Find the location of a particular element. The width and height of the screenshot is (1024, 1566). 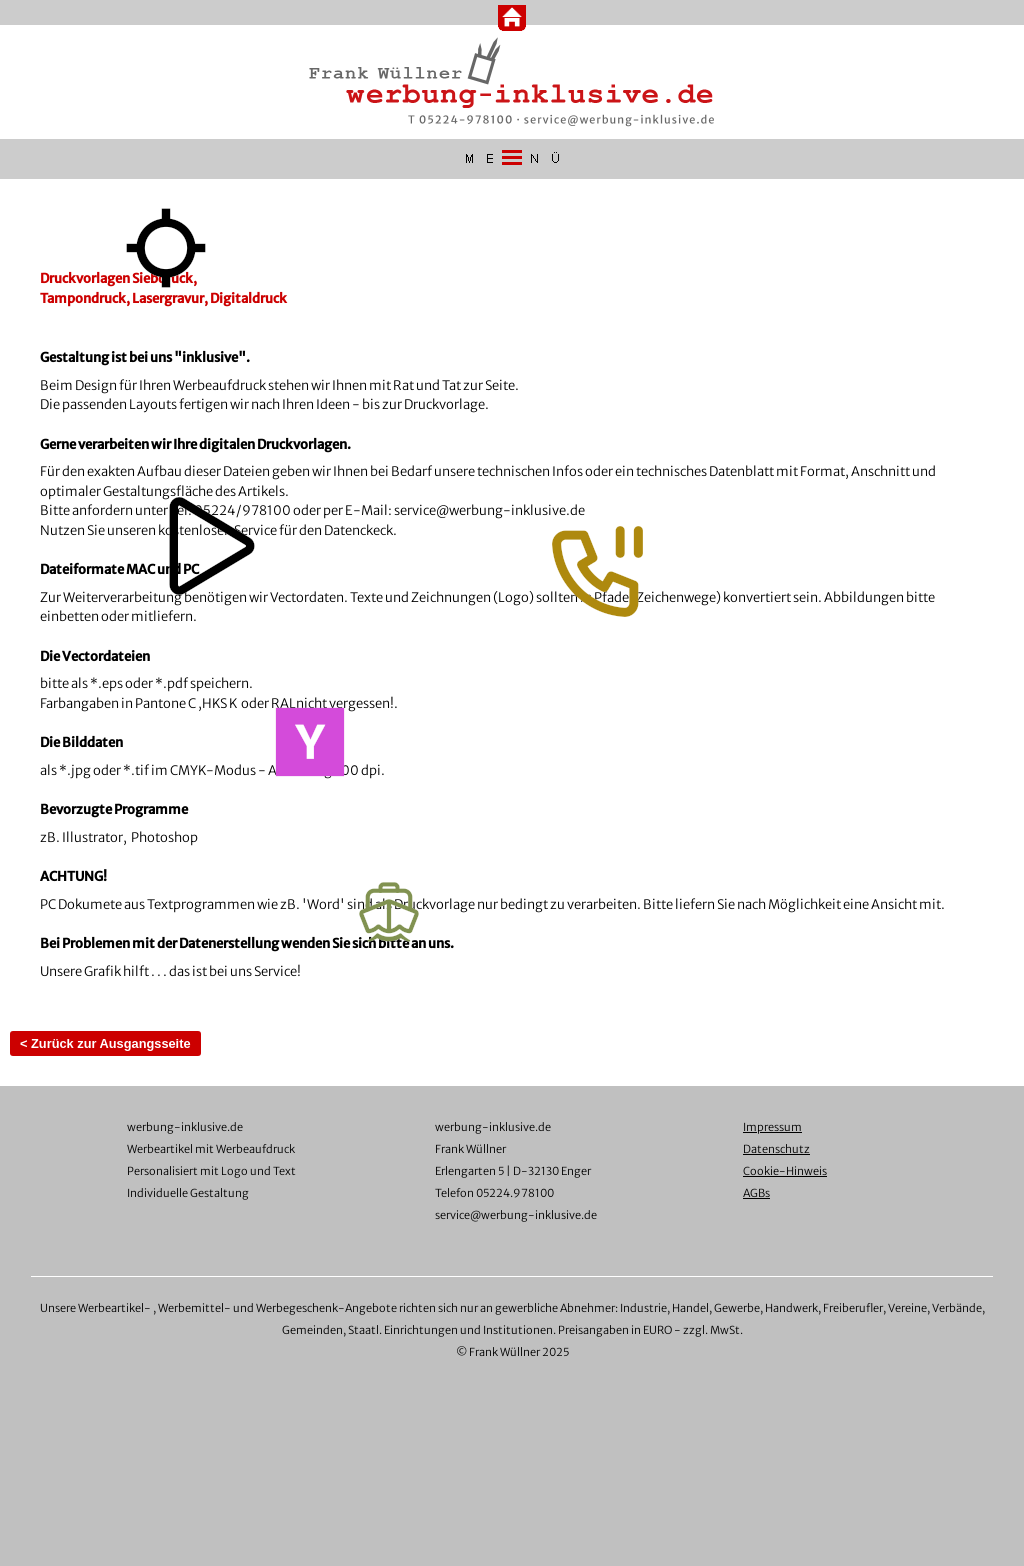

start playing media is located at coordinates (212, 546).